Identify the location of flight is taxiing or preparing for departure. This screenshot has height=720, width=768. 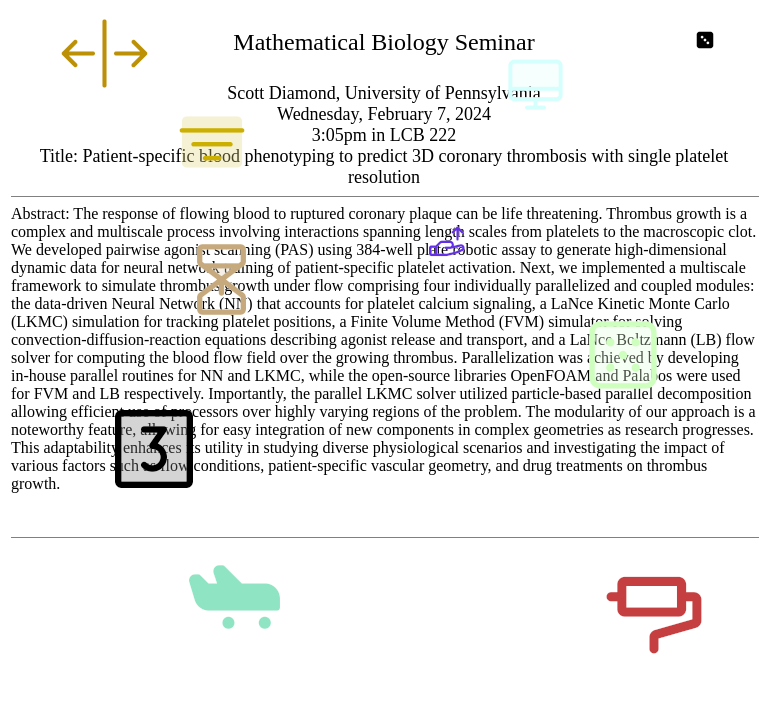
(234, 595).